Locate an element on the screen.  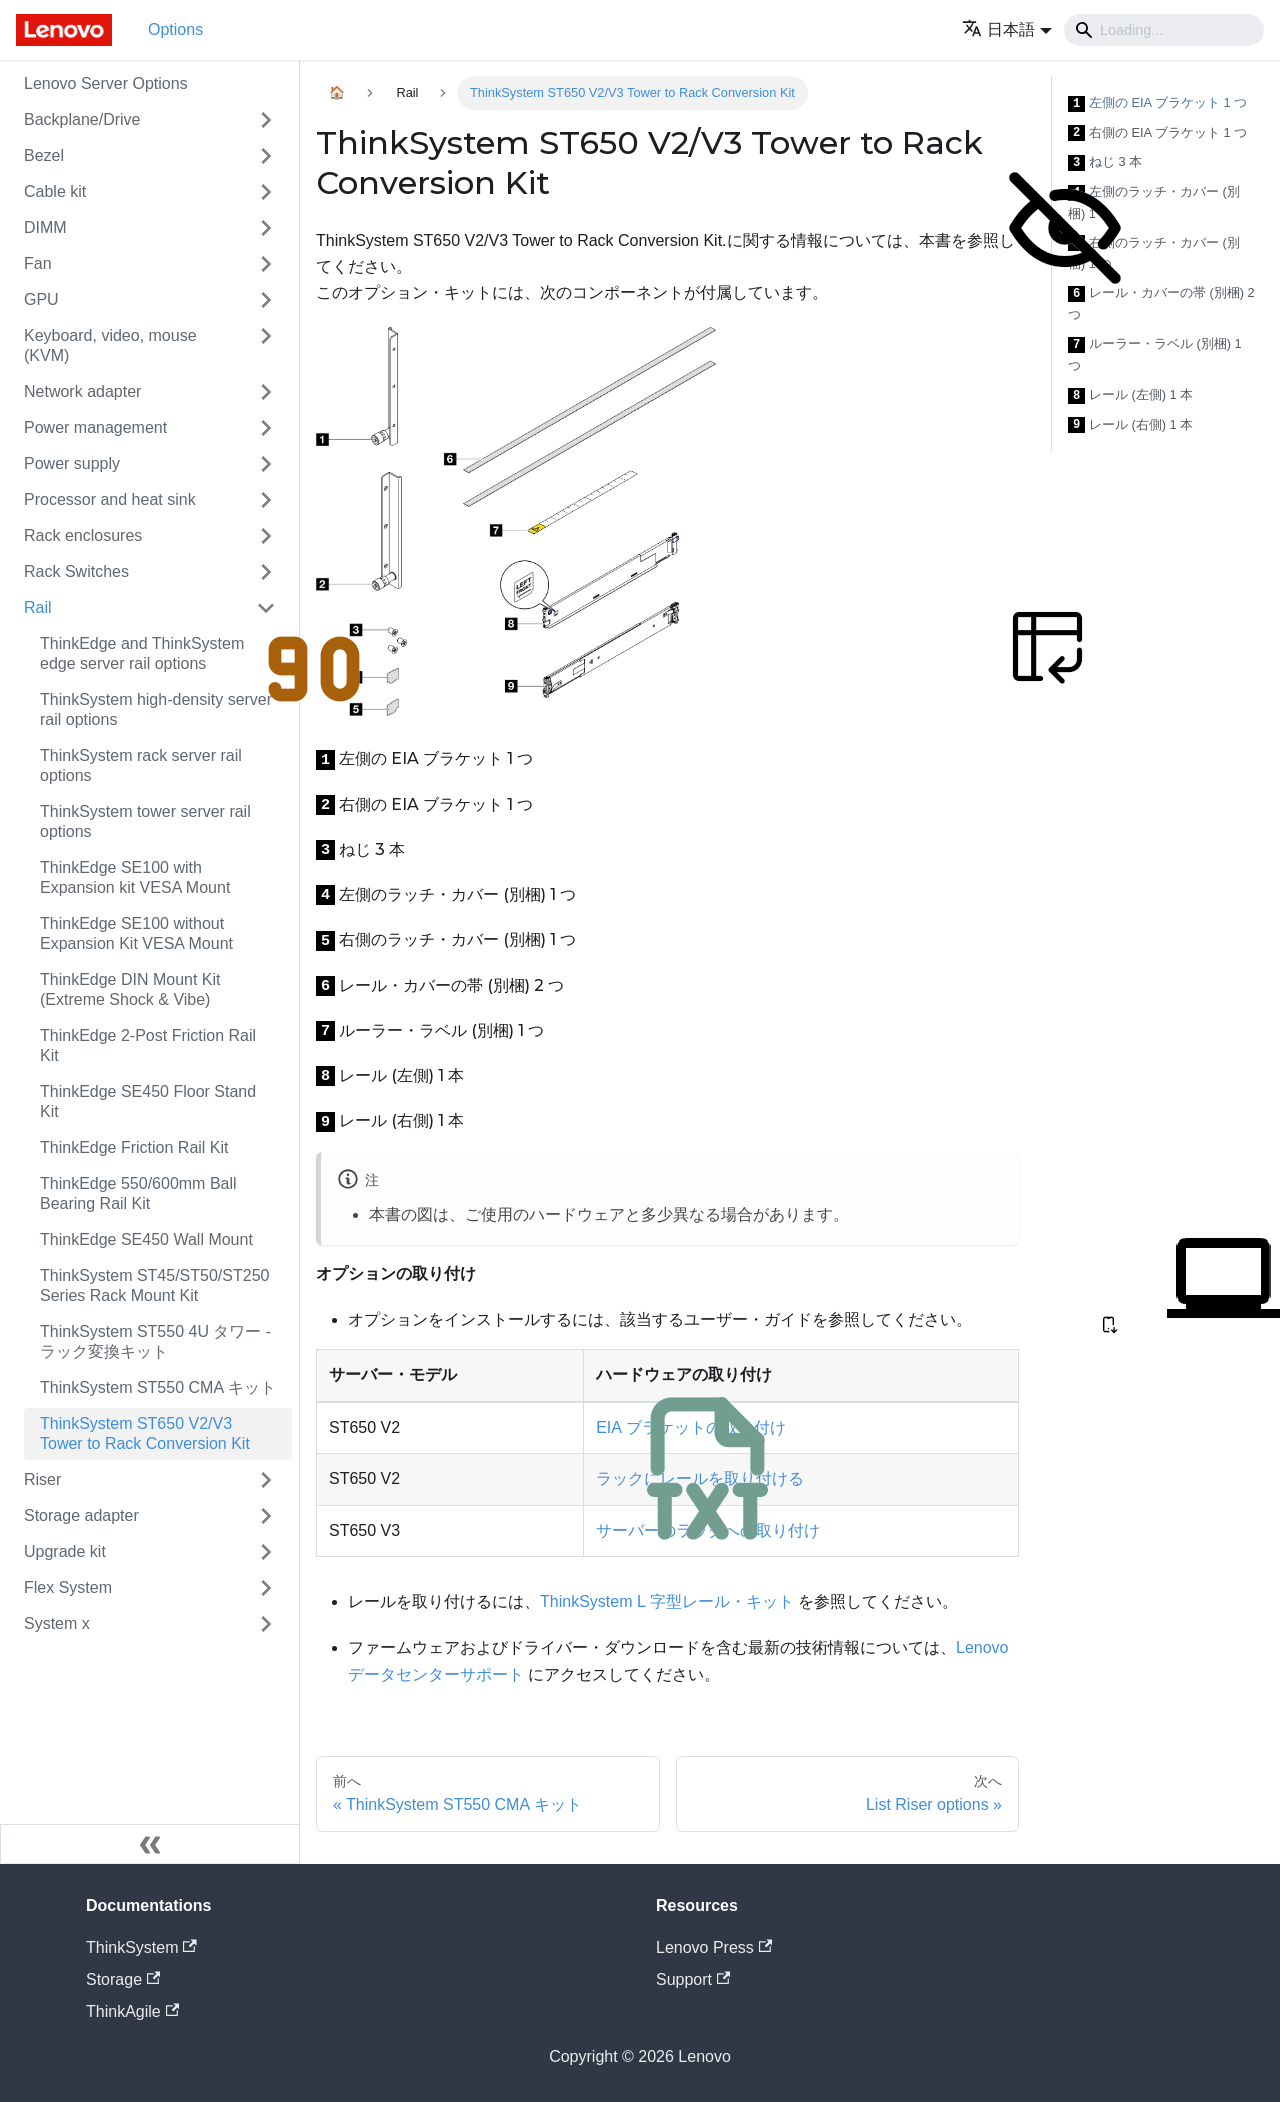
download to mobile device is located at coordinates (1108, 1324).